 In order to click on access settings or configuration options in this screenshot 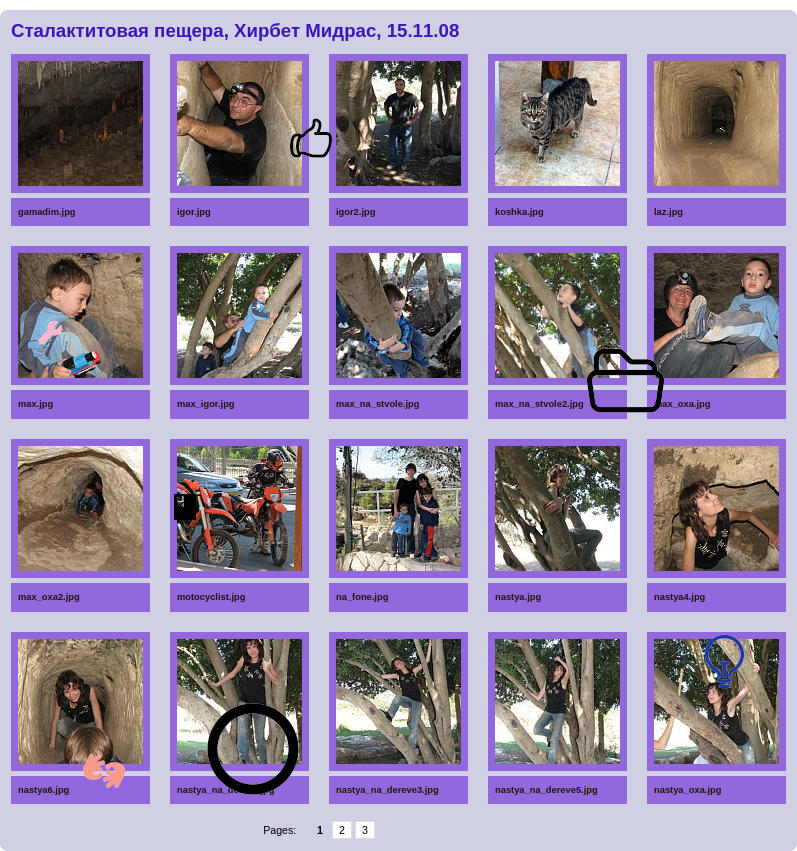, I will do `click(50, 332)`.